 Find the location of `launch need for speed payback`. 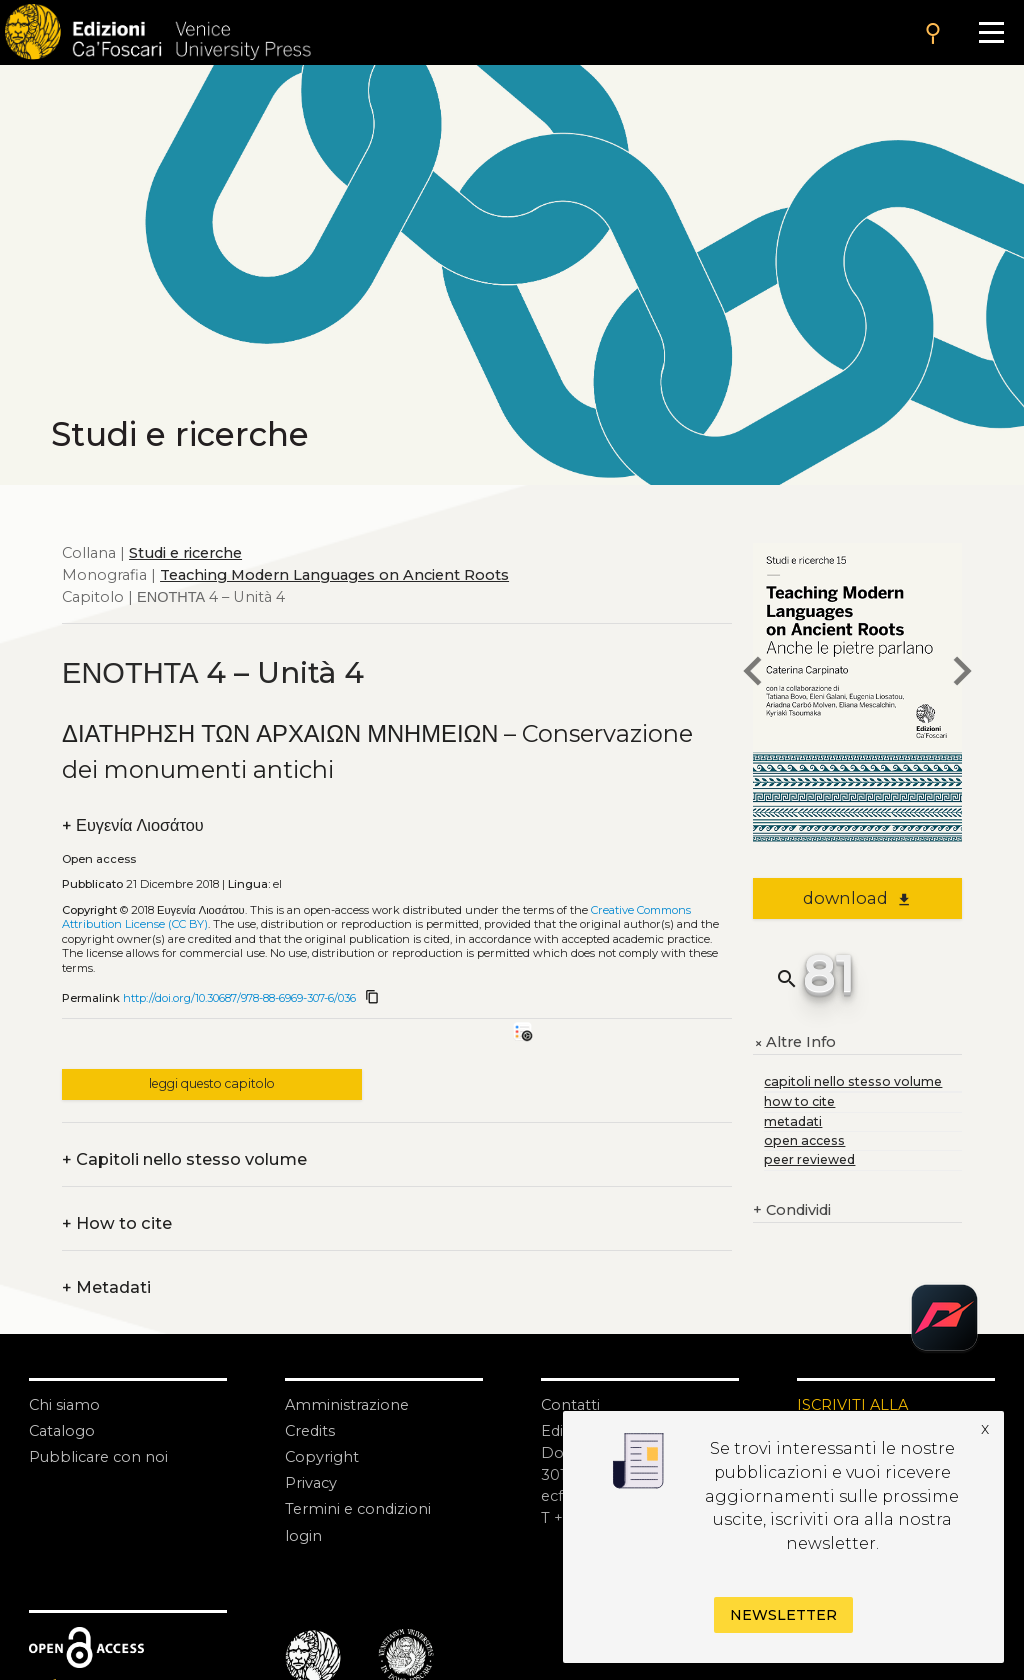

launch need for speed payback is located at coordinates (944, 1317).